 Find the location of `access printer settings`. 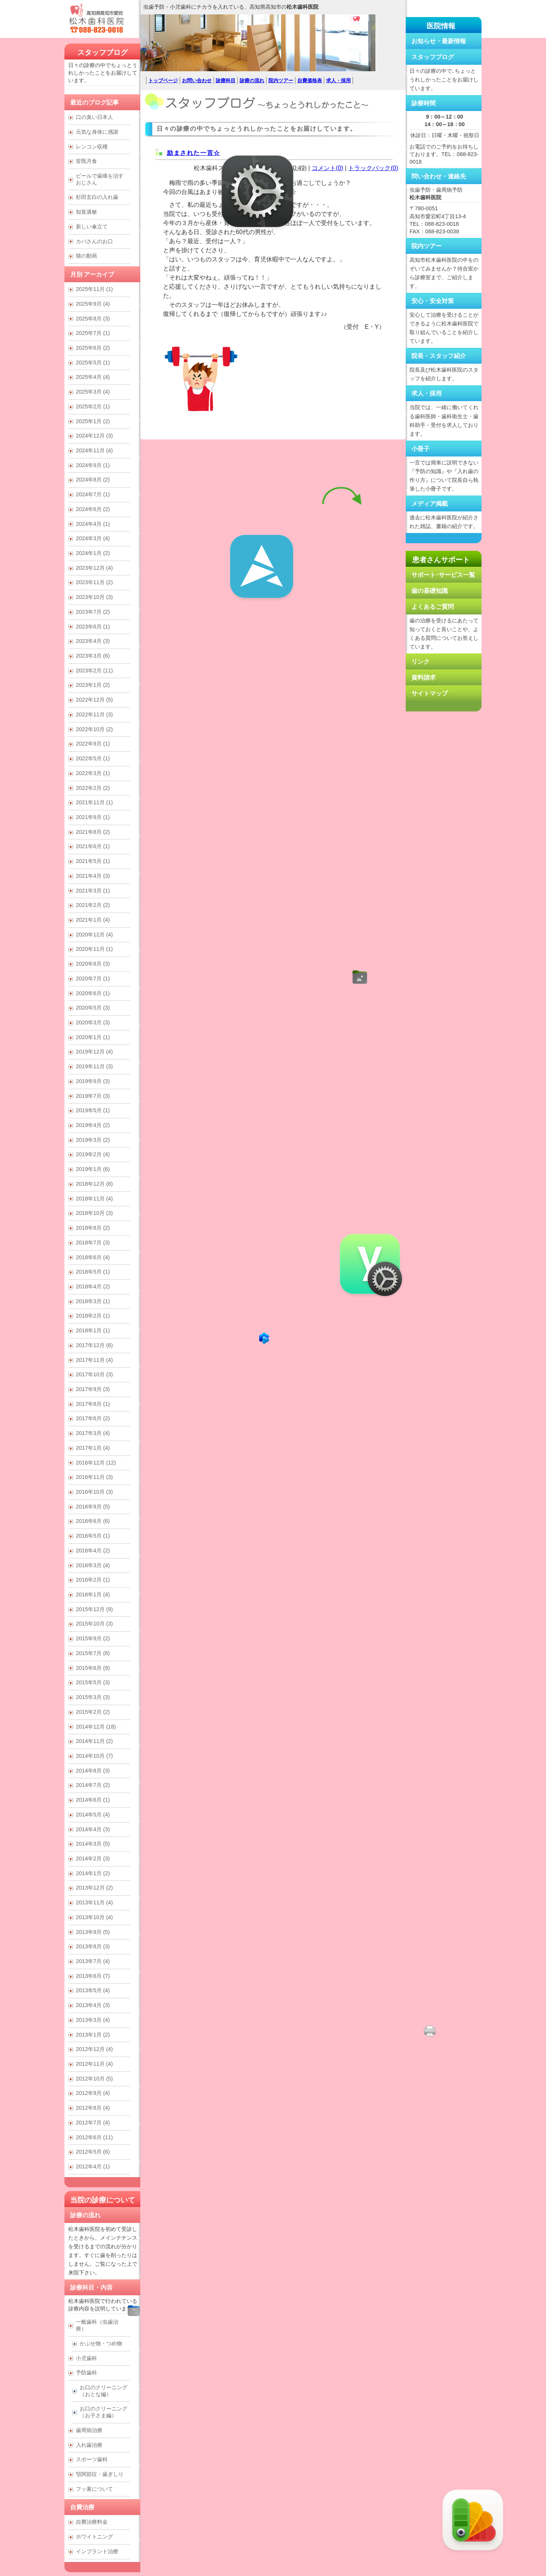

access printer settings is located at coordinates (430, 2031).